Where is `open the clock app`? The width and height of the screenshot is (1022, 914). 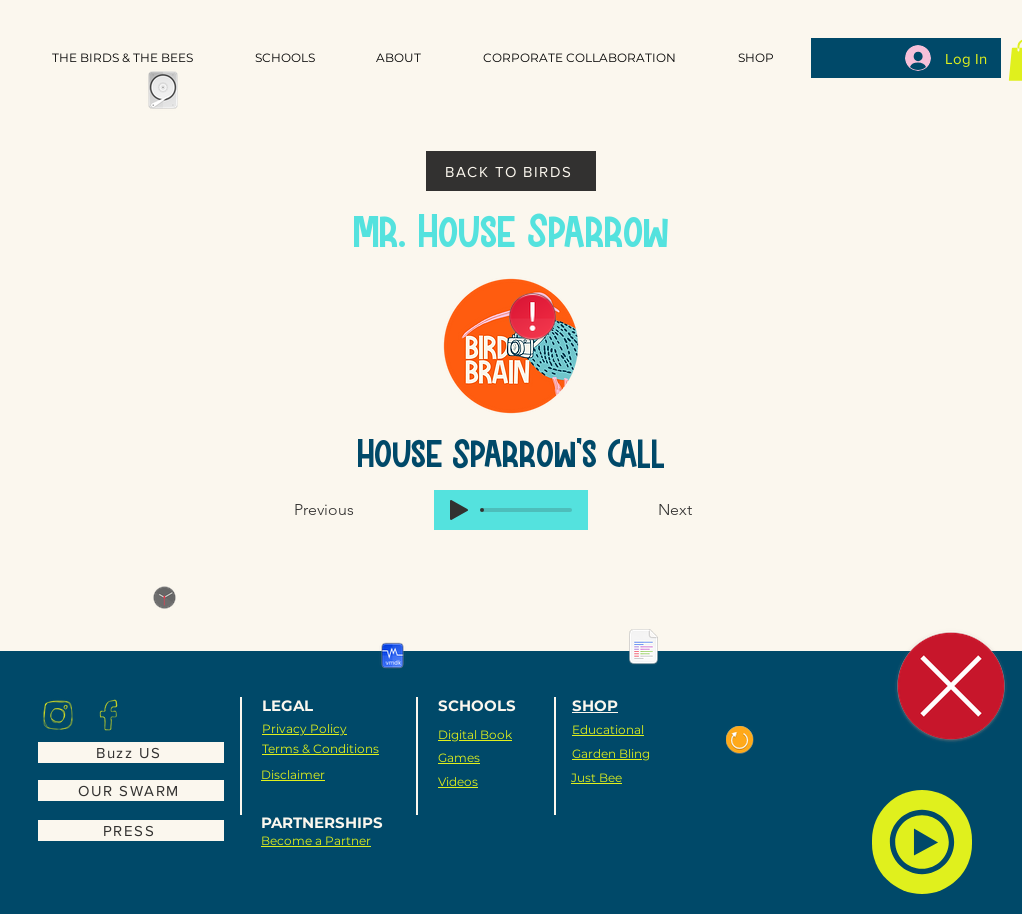 open the clock app is located at coordinates (164, 597).